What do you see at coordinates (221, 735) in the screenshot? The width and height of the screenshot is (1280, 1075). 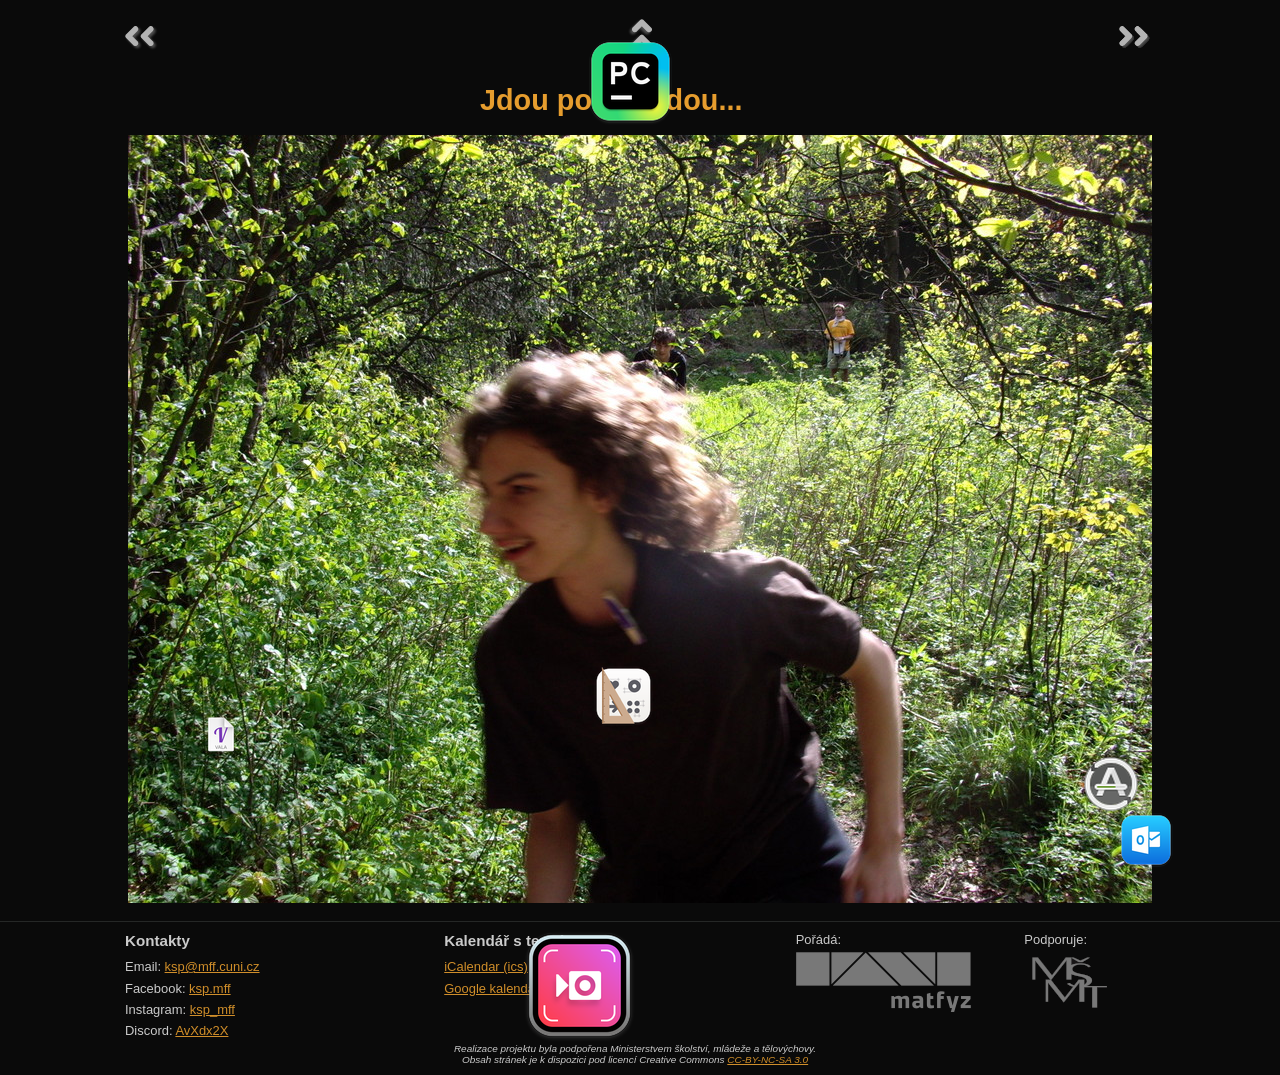 I see `vala source code file` at bounding box center [221, 735].